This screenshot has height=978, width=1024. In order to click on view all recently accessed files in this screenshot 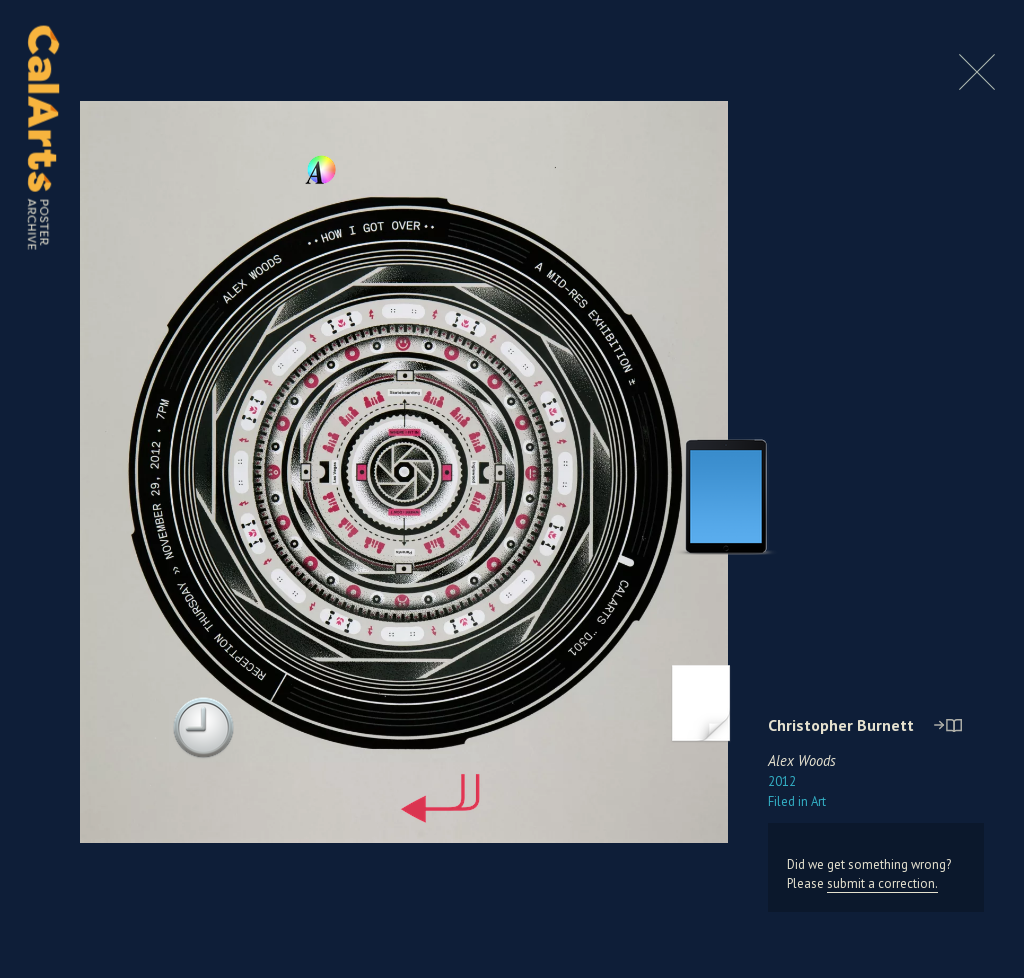, I will do `click(203, 727)`.